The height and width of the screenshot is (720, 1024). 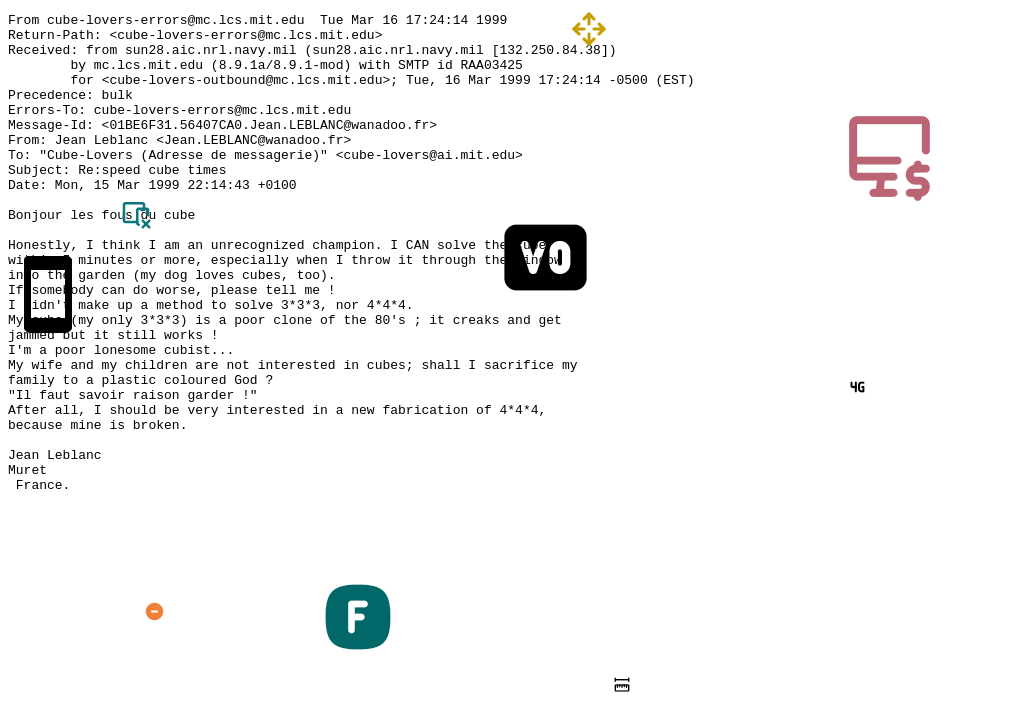 What do you see at coordinates (889, 156) in the screenshot?
I see `view billing or payment on desktop` at bounding box center [889, 156].